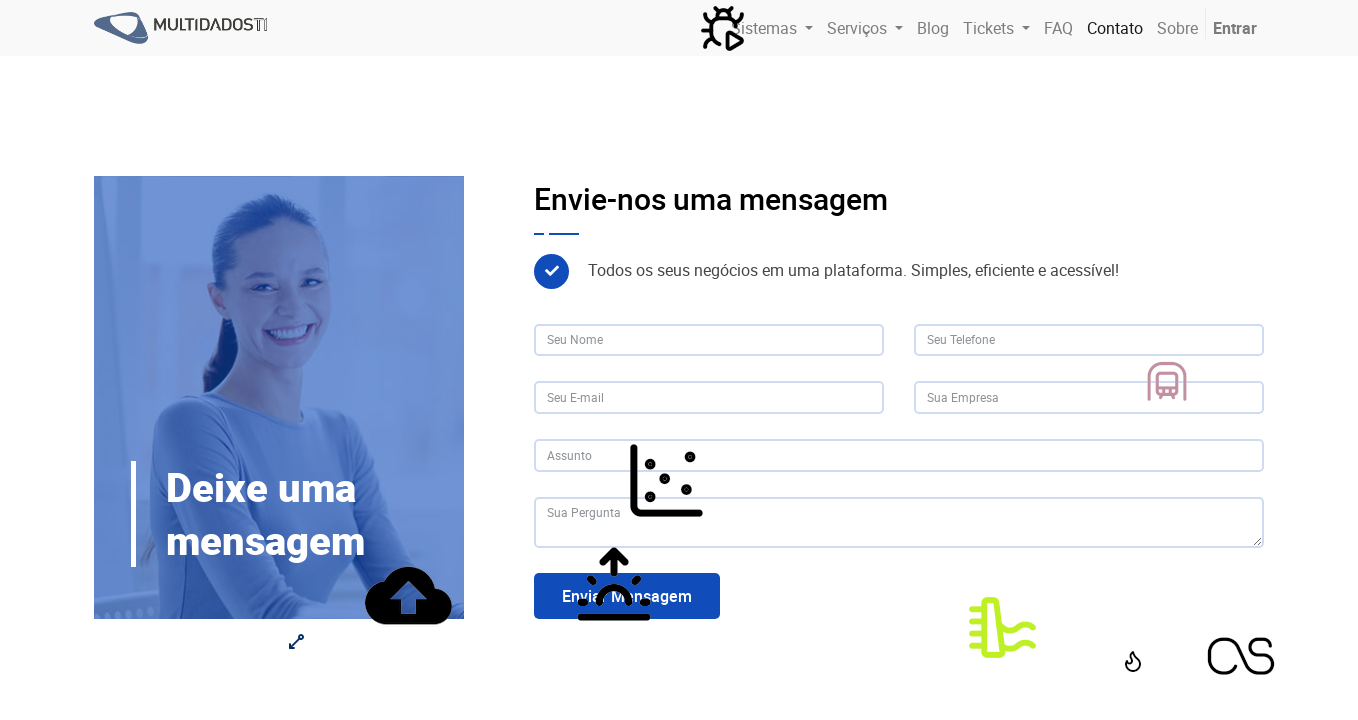 The image size is (1358, 720). I want to click on connect to last.fm account, so click(1241, 655).